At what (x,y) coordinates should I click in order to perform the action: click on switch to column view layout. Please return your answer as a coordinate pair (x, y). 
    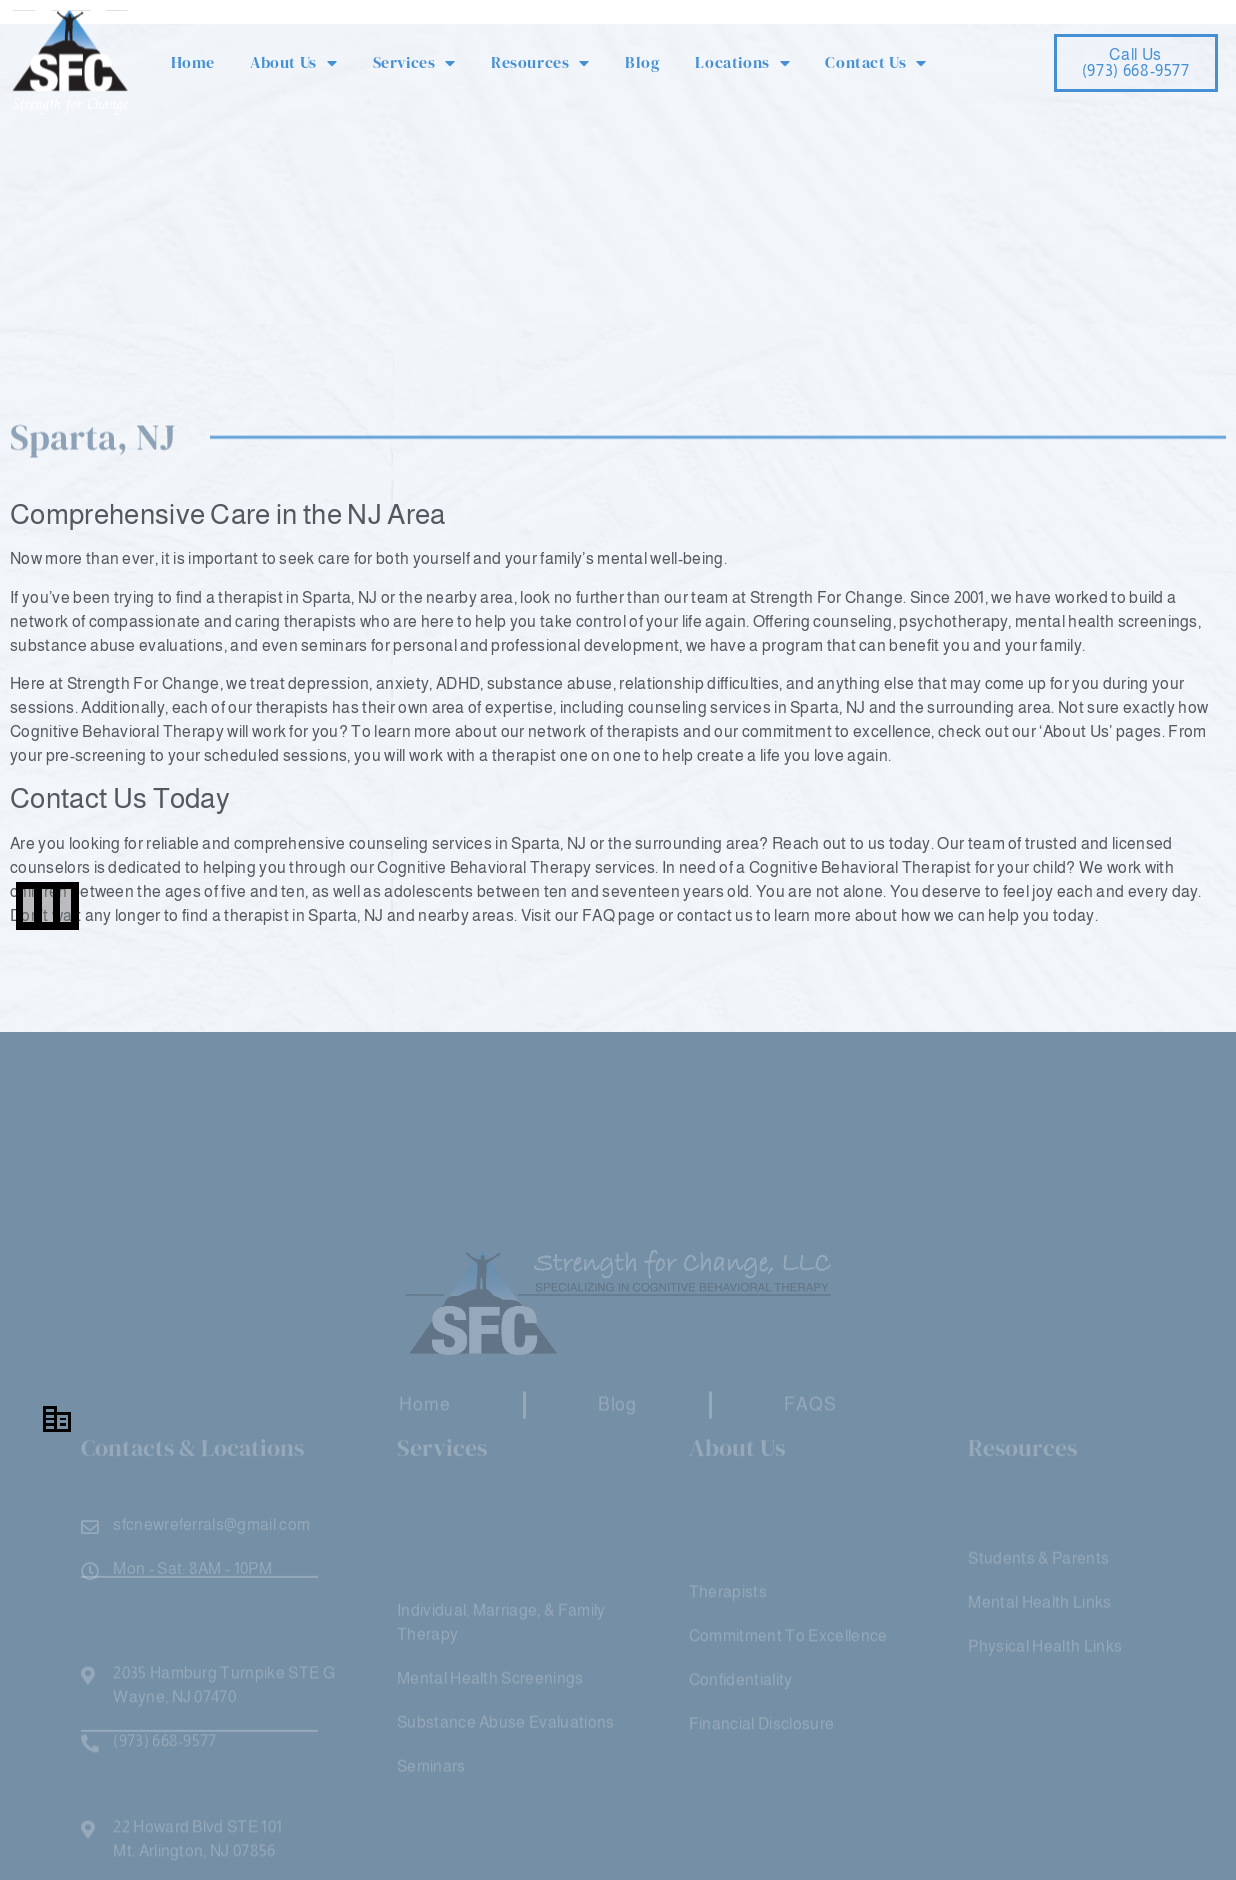
    Looking at the image, I should click on (45, 907).